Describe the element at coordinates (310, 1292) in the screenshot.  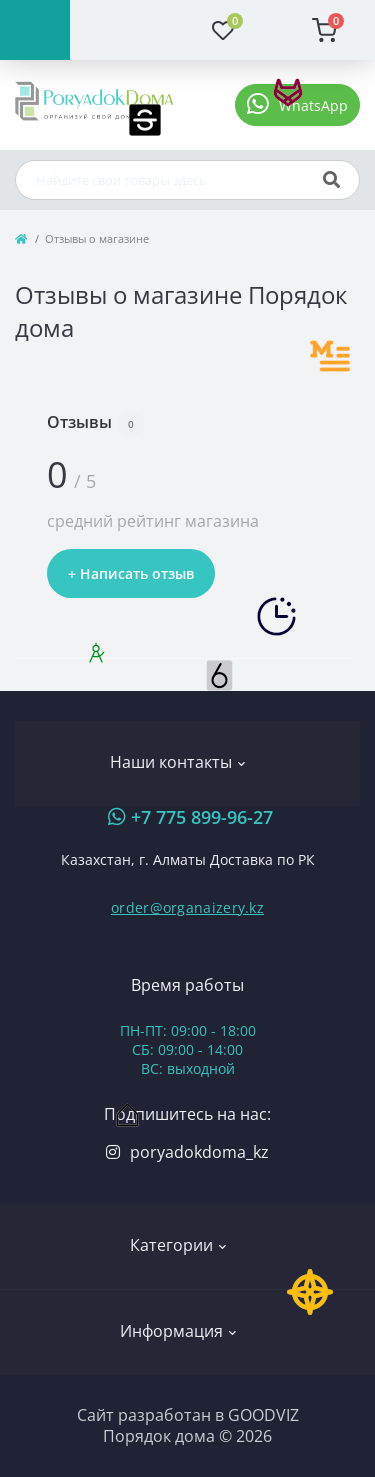
I see `view compass or navigation orientation` at that location.